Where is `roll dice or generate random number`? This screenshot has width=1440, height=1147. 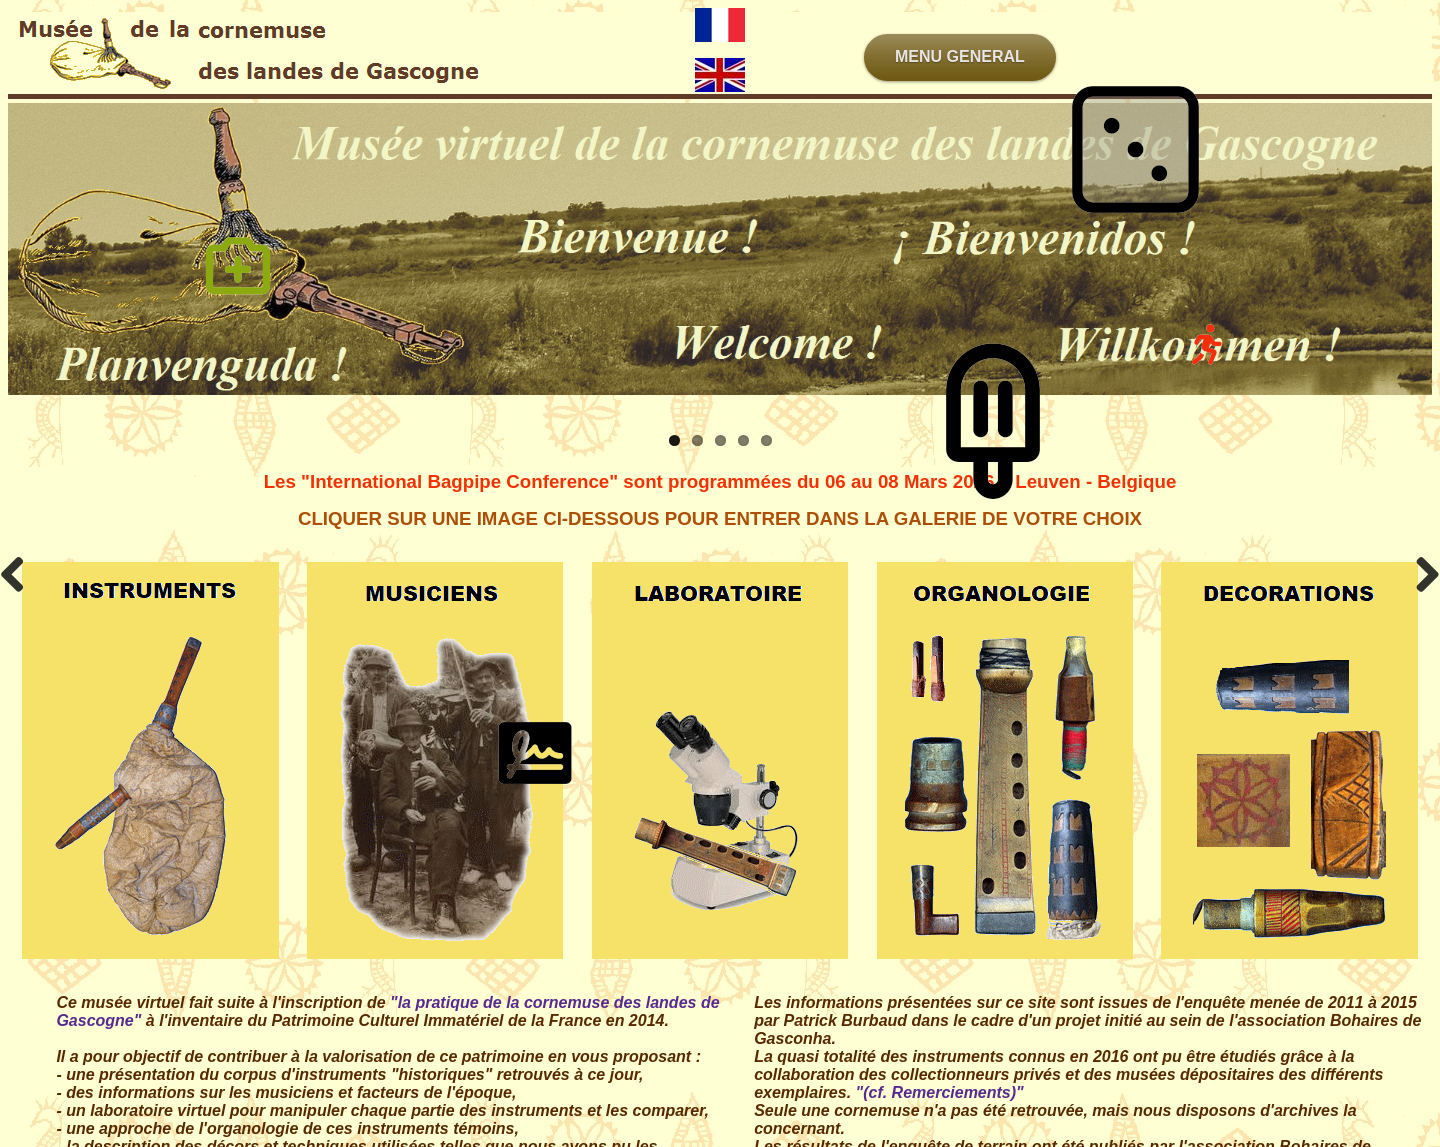
roll dice or generate random number is located at coordinates (1135, 149).